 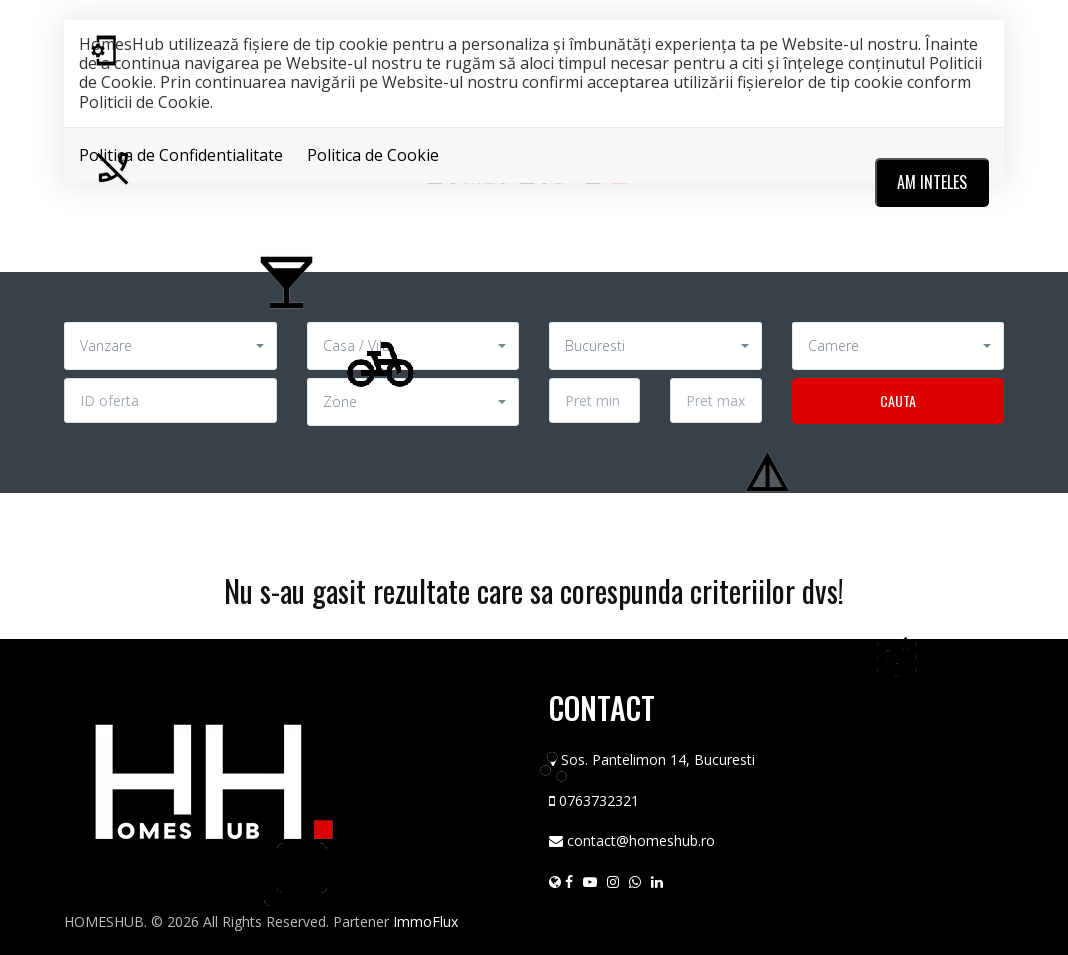 What do you see at coordinates (767, 471) in the screenshot?
I see `view image details or metadata` at bounding box center [767, 471].